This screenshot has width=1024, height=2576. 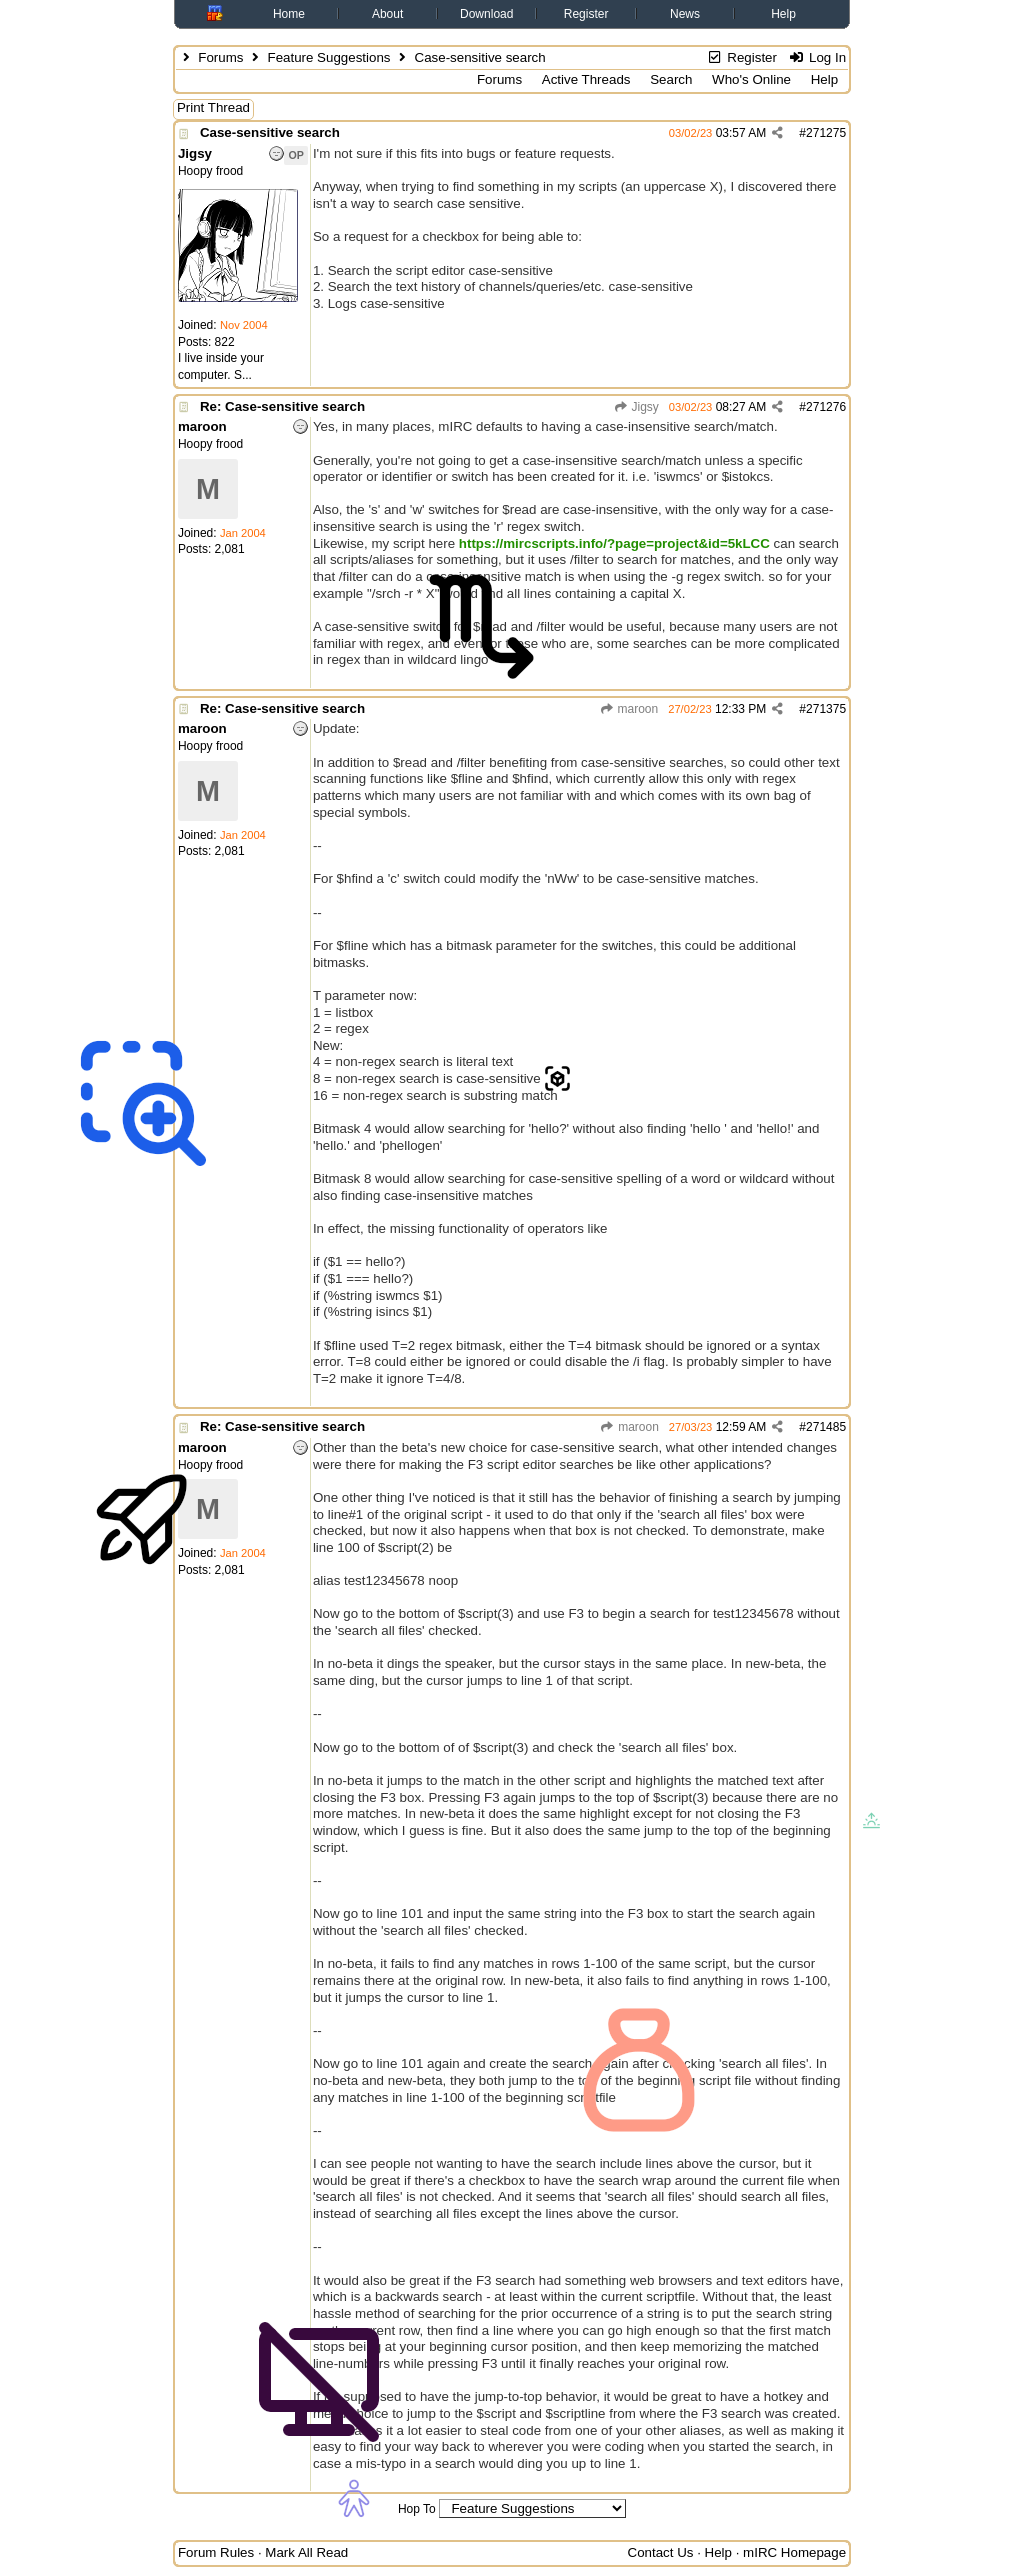 I want to click on open augmented reality mode, so click(x=557, y=1078).